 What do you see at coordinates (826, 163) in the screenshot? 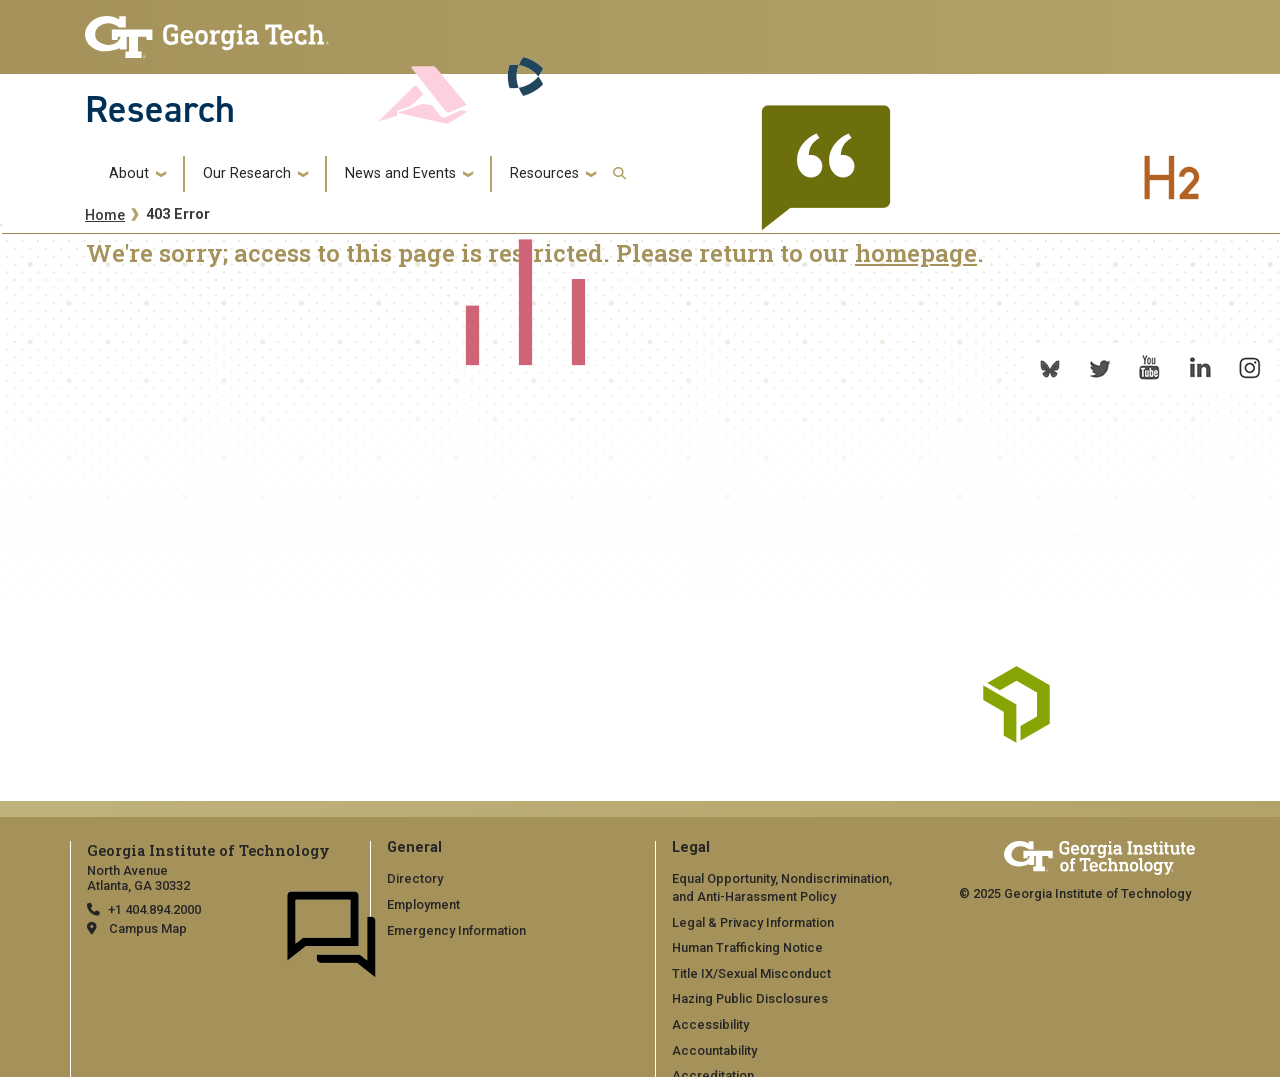
I see `view quoted messages` at bounding box center [826, 163].